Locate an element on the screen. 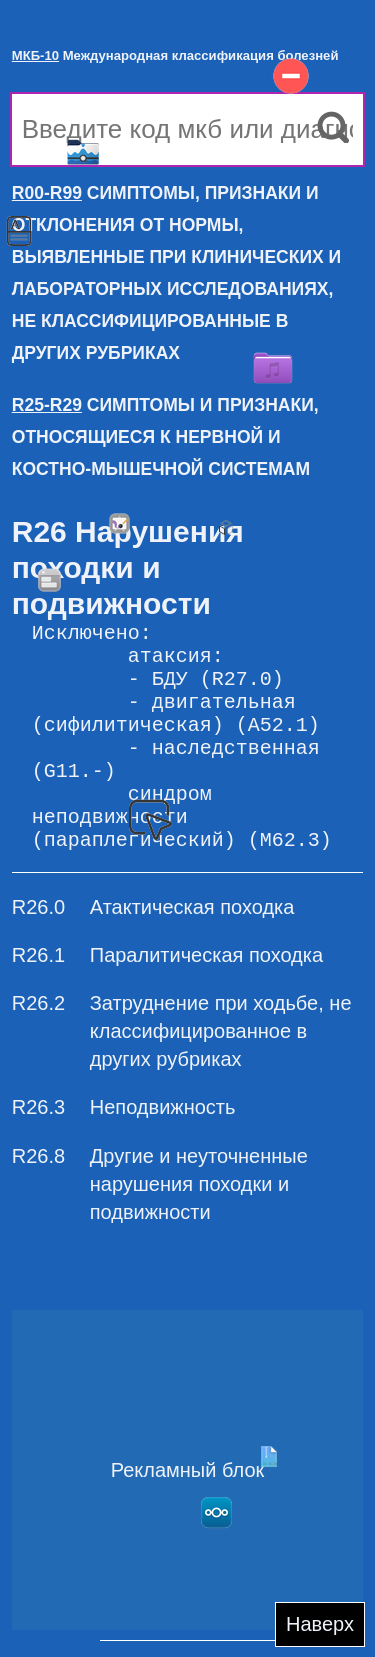 The width and height of the screenshot is (375, 1657). folder for pokémon dive ball themed content is located at coordinates (83, 153).